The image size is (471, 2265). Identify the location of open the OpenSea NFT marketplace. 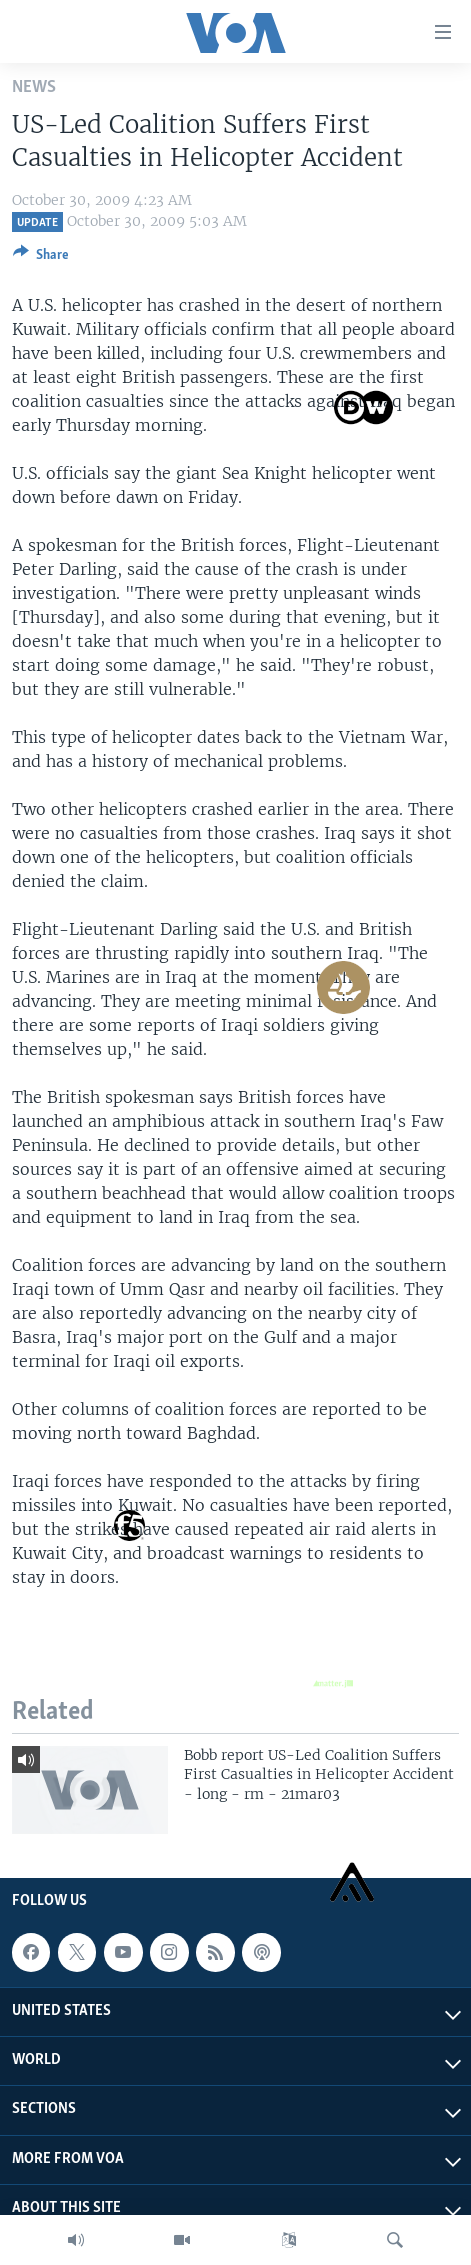
(343, 987).